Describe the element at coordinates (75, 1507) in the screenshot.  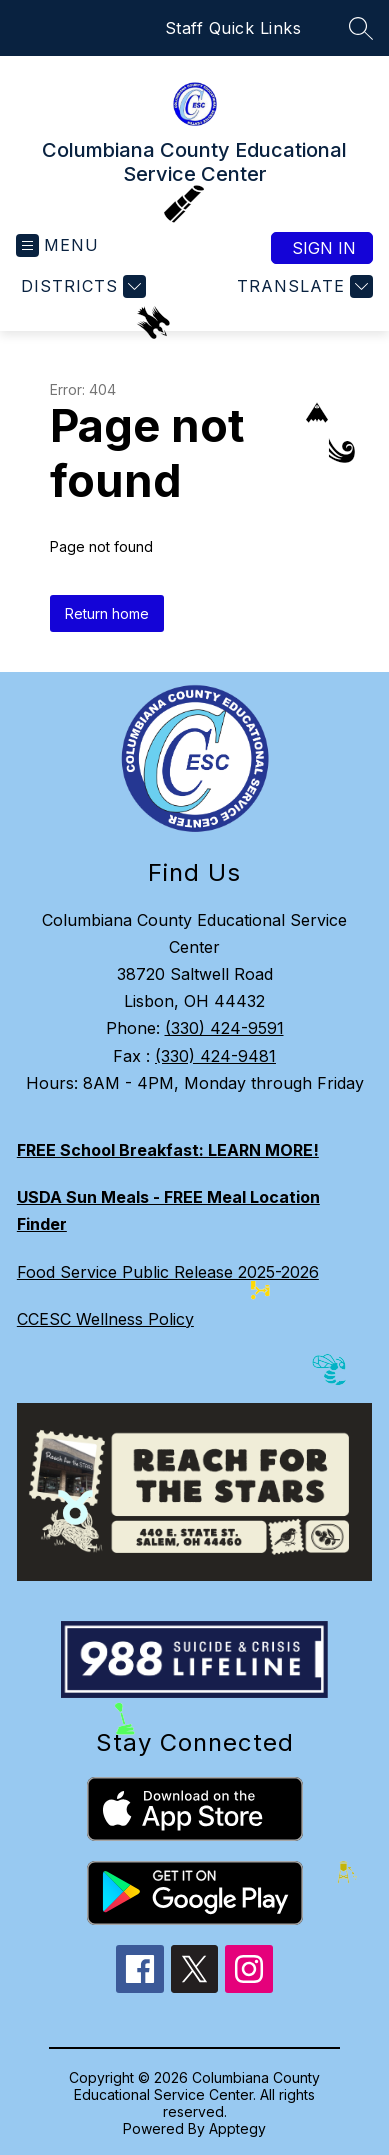
I see `taurus zodiac sign indicator` at that location.